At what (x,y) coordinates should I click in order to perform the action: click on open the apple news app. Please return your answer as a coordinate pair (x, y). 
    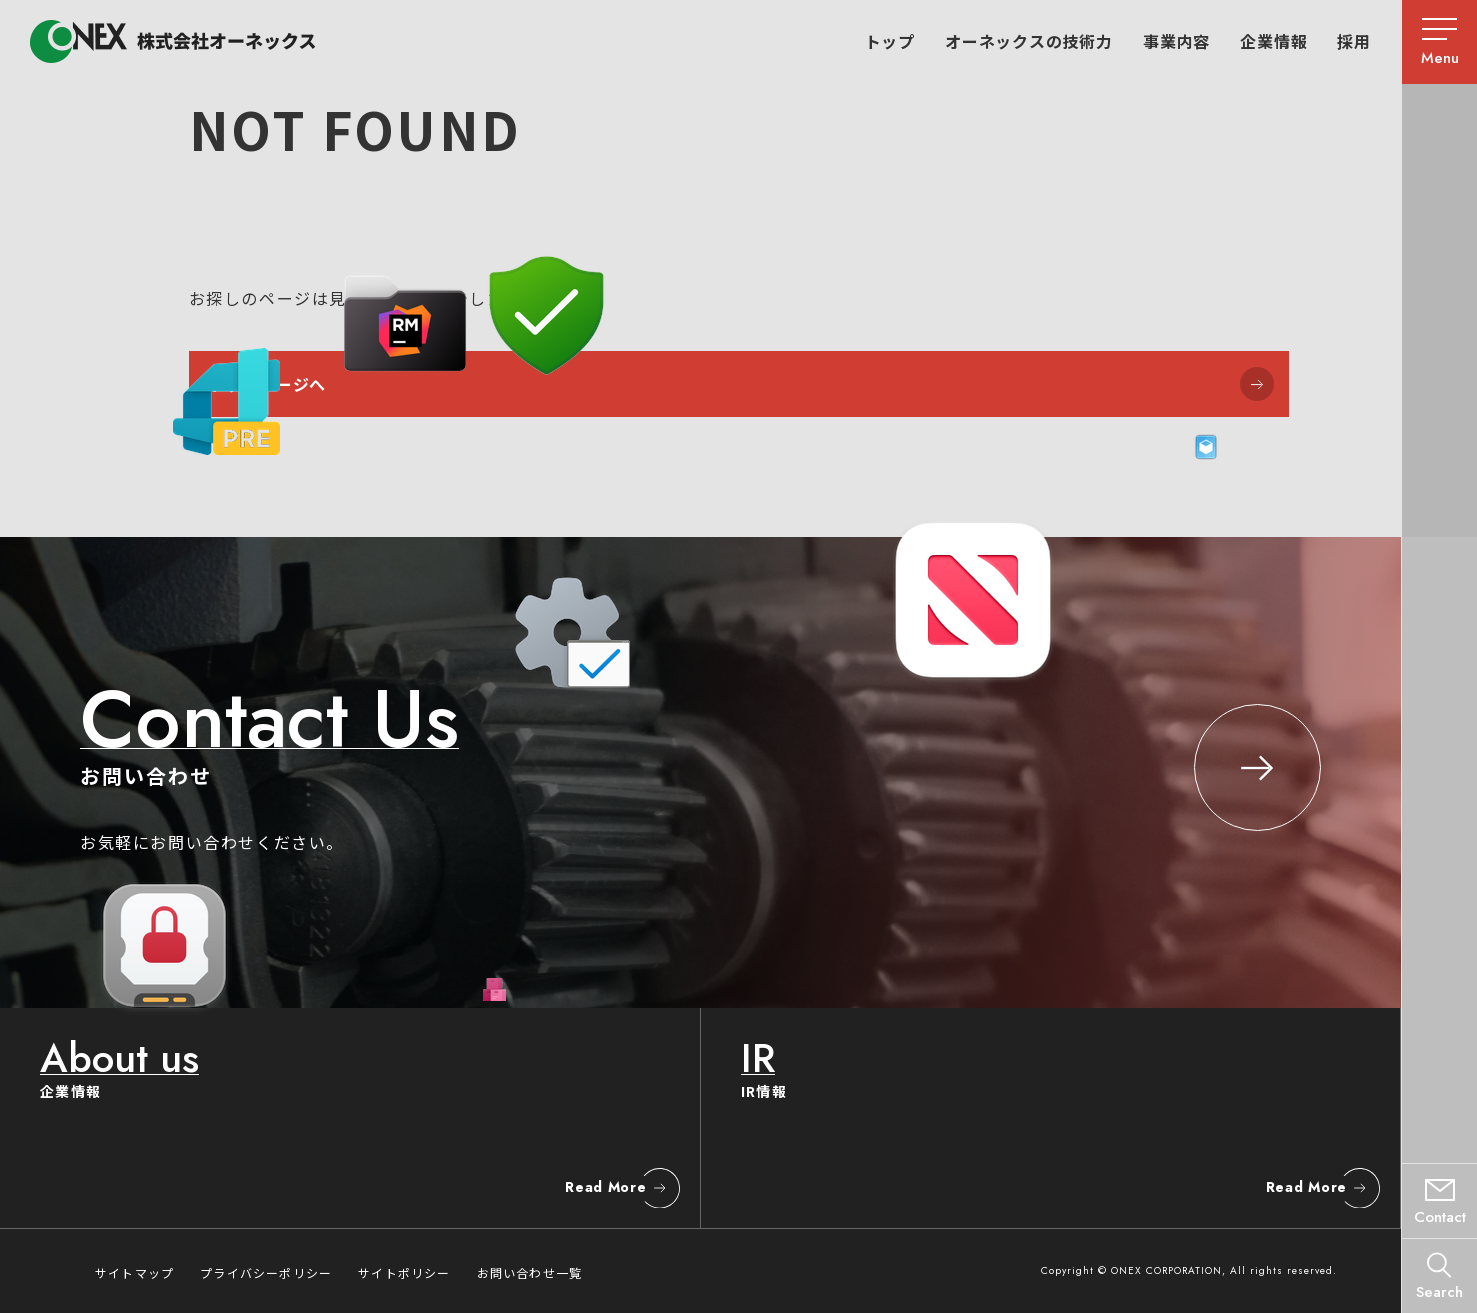
    Looking at the image, I should click on (973, 600).